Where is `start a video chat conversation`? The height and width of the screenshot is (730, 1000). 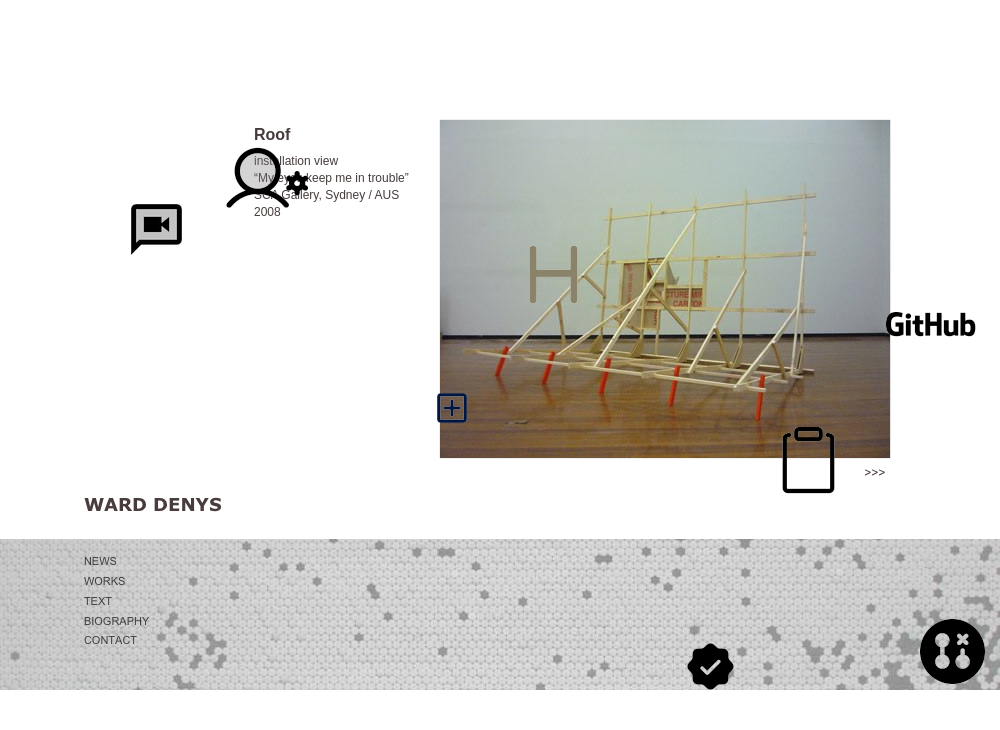
start a video chat conversation is located at coordinates (156, 229).